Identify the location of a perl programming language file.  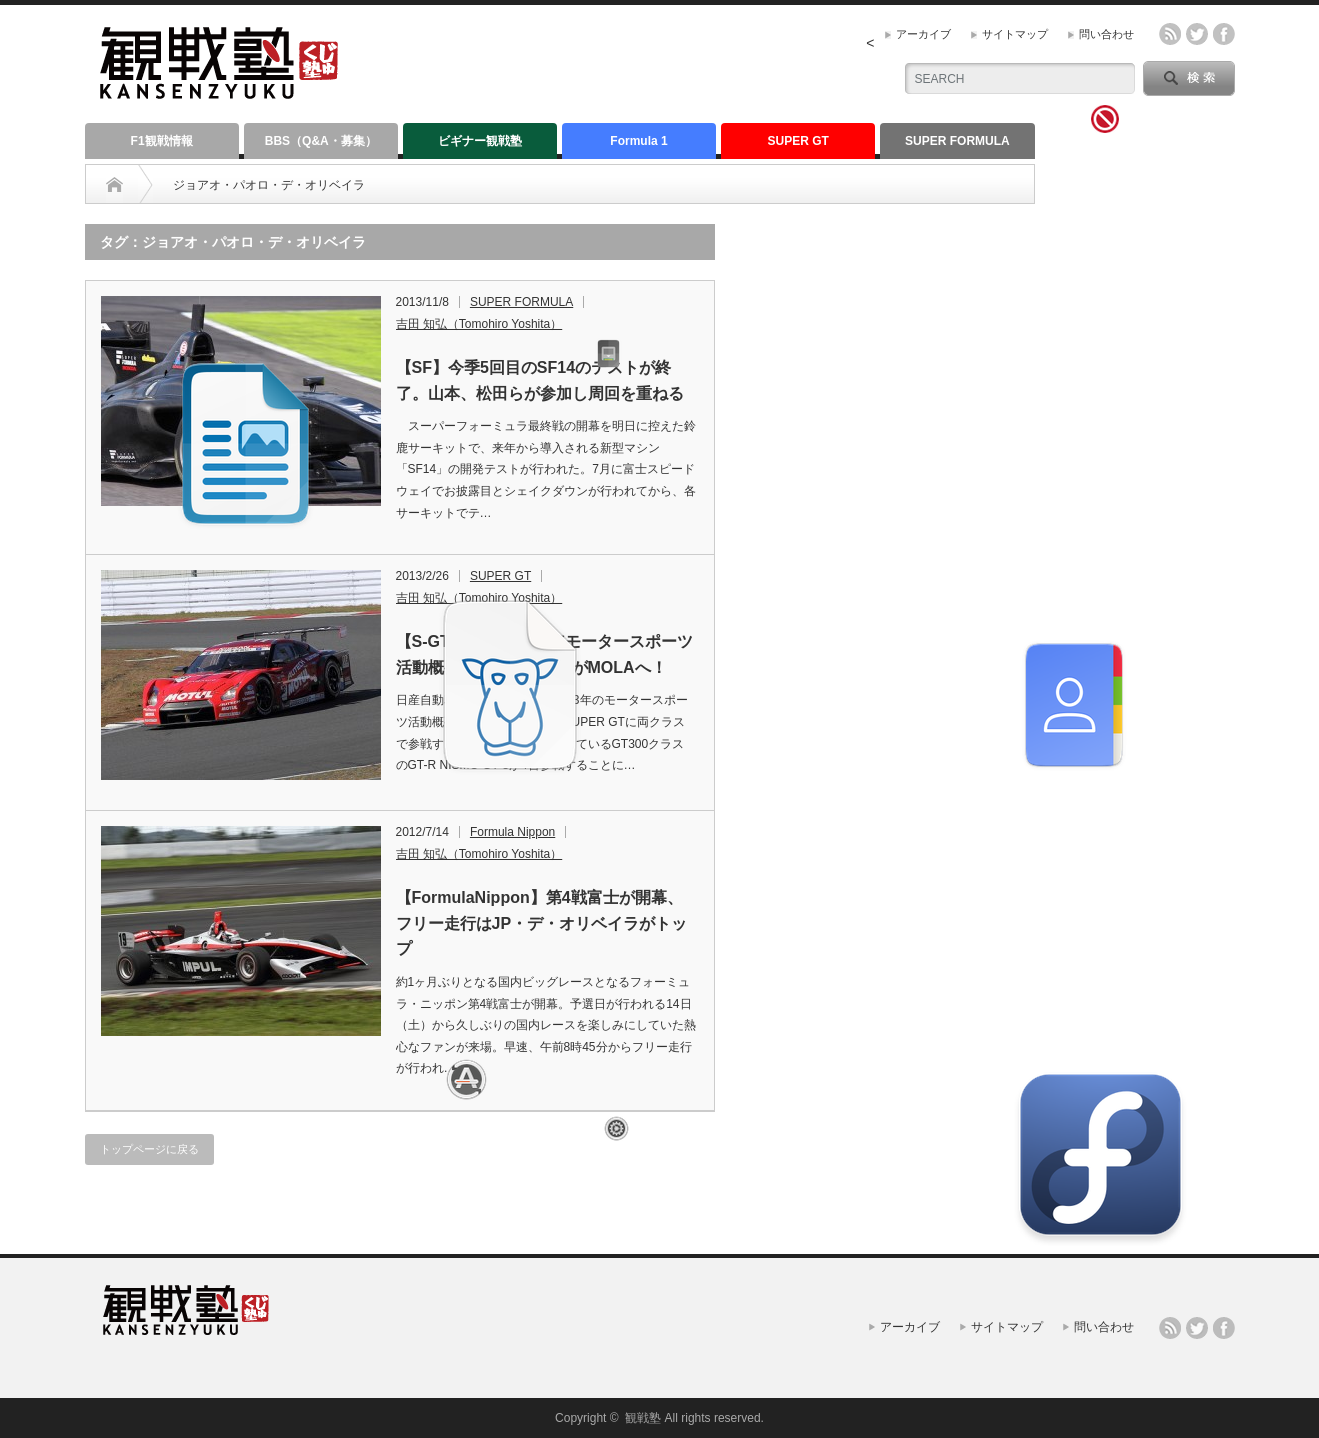
(510, 685).